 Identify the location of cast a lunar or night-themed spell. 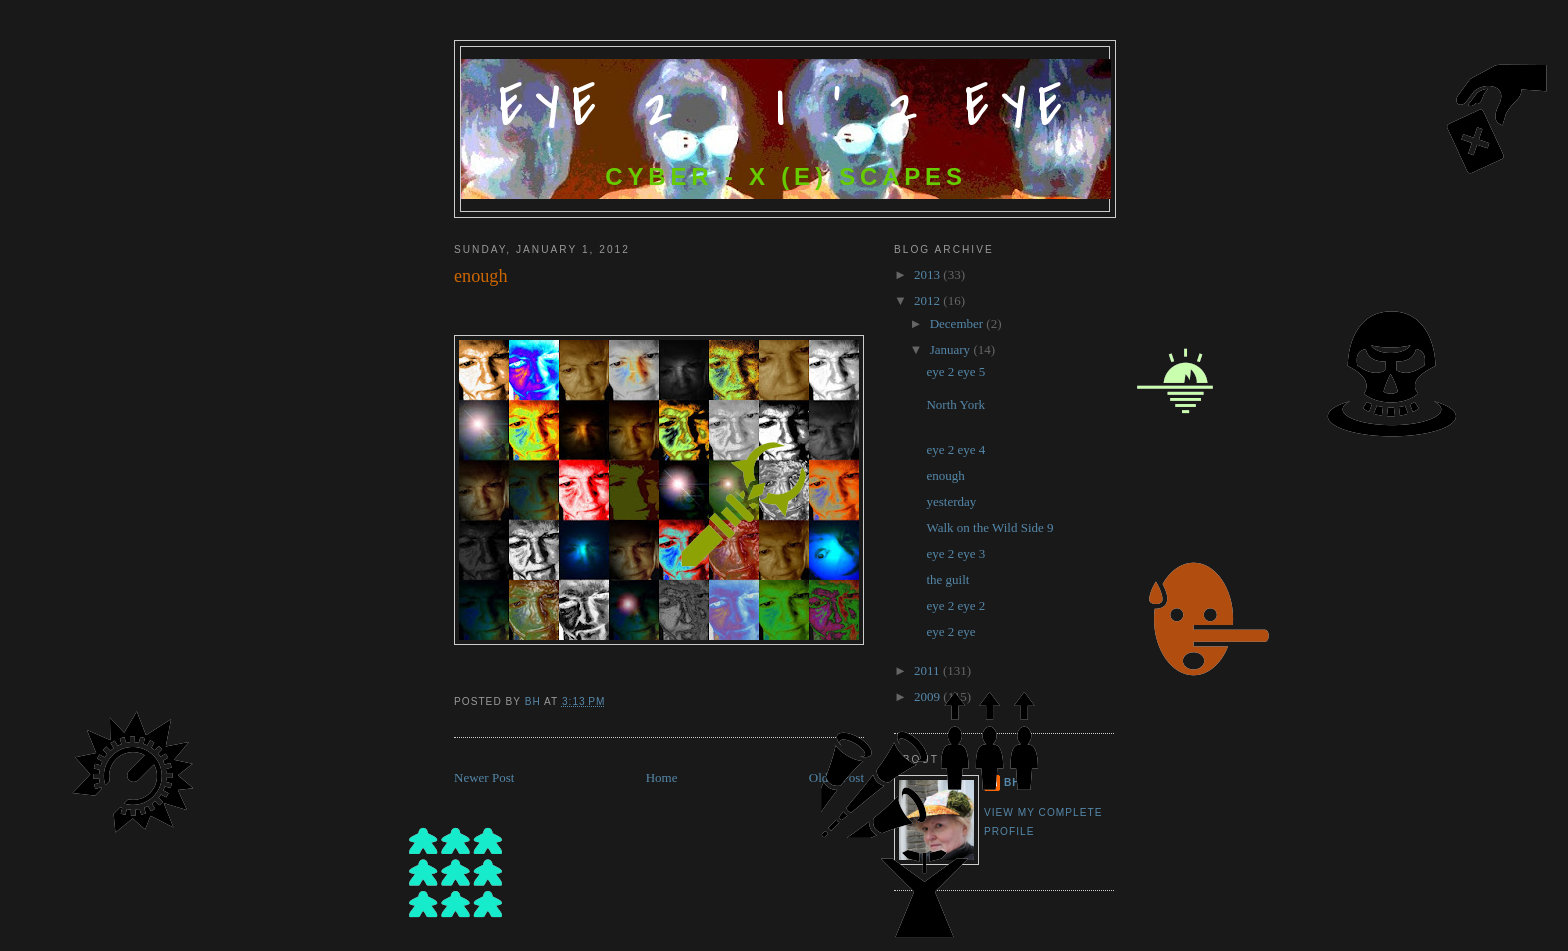
(744, 504).